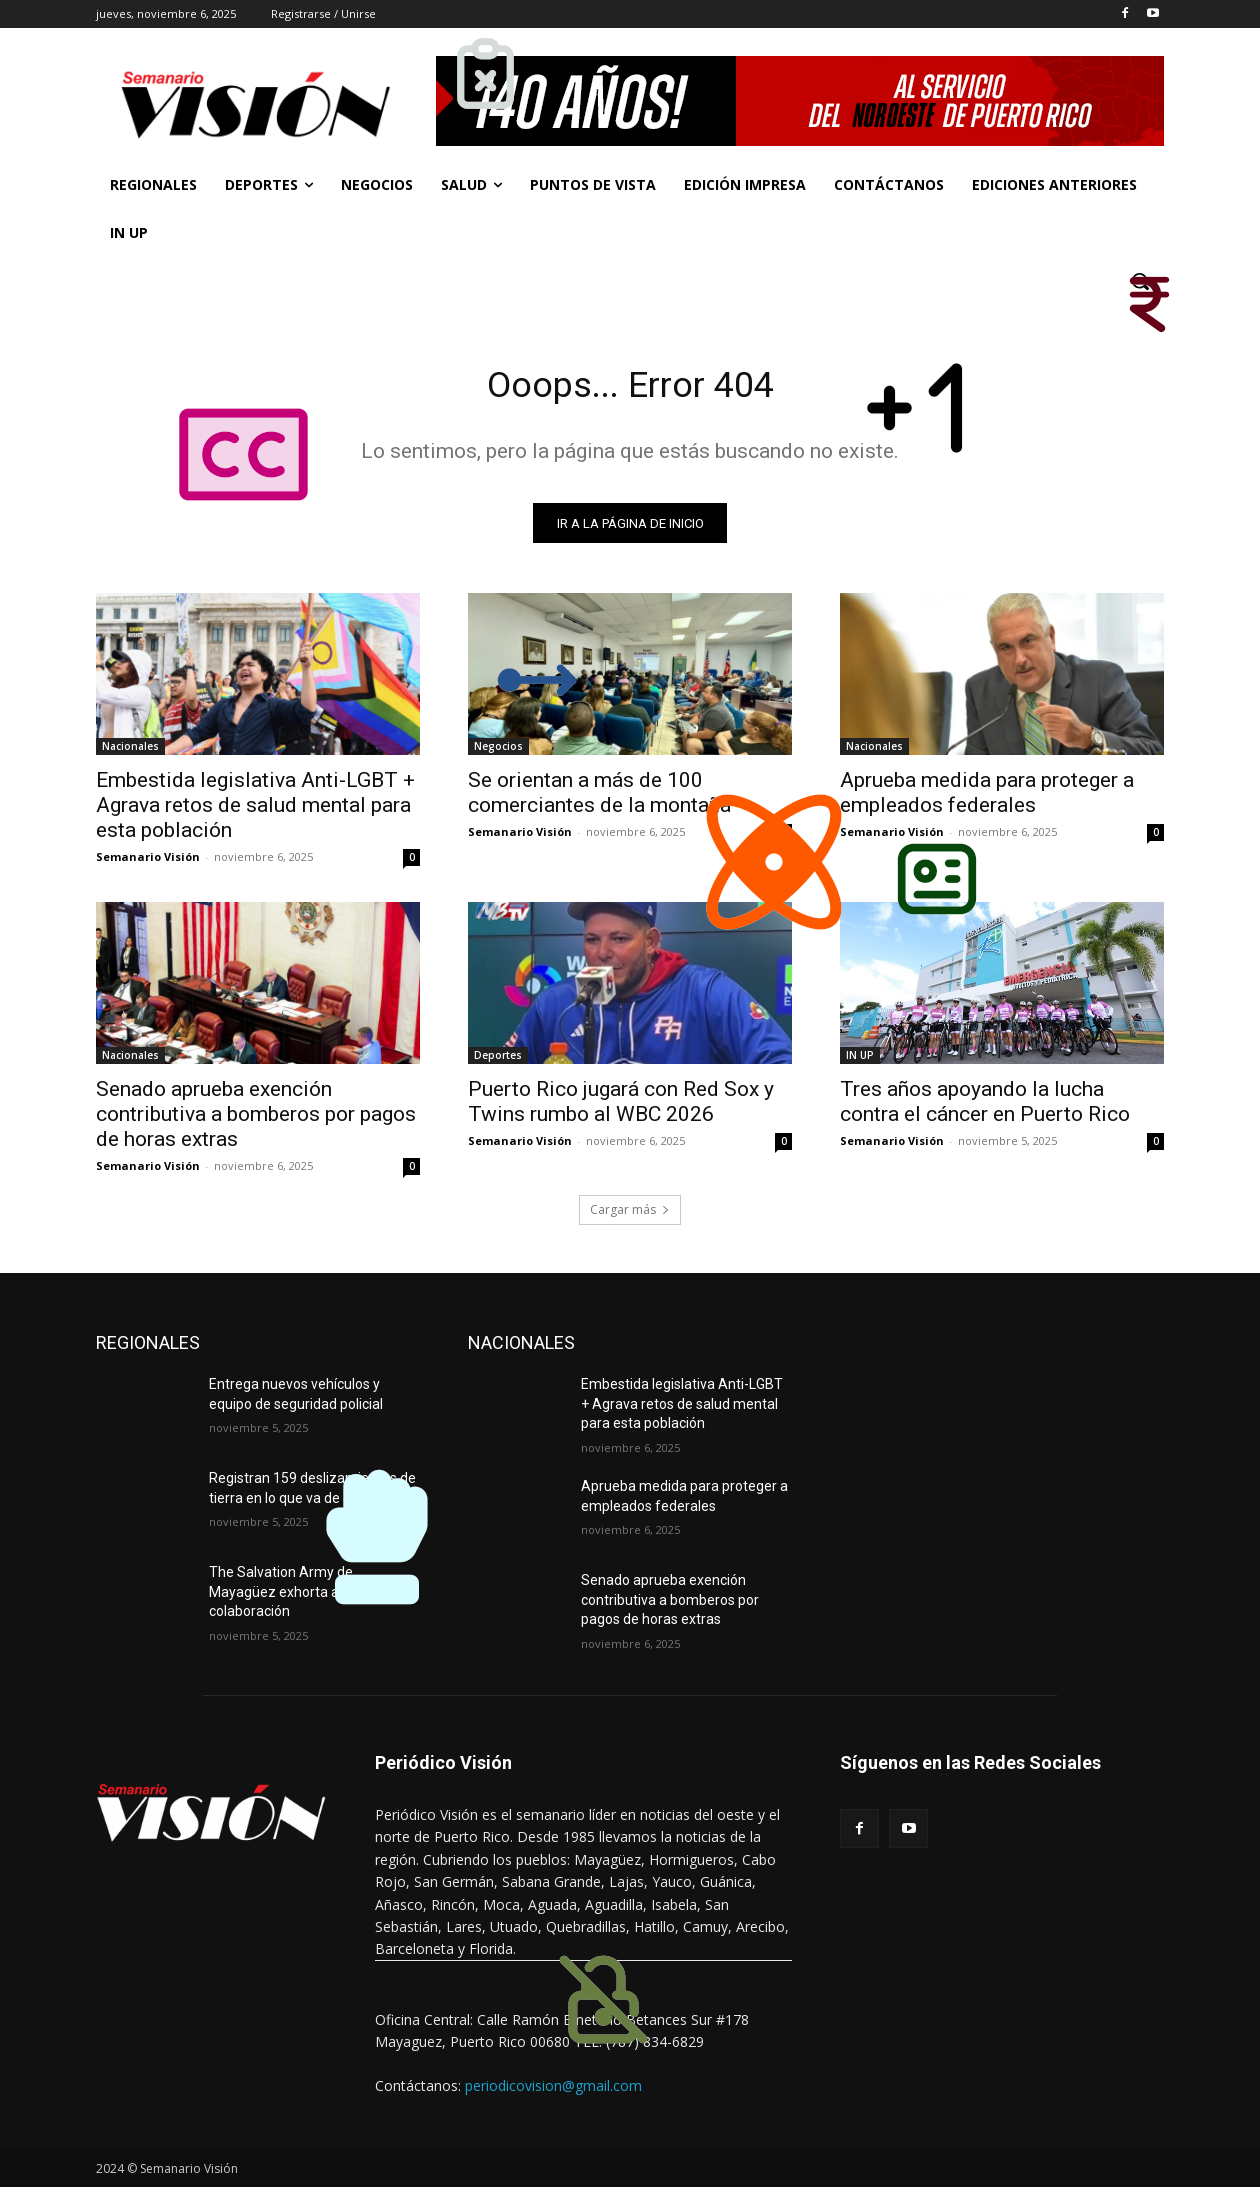  I want to click on proceed to the next step, so click(537, 680).